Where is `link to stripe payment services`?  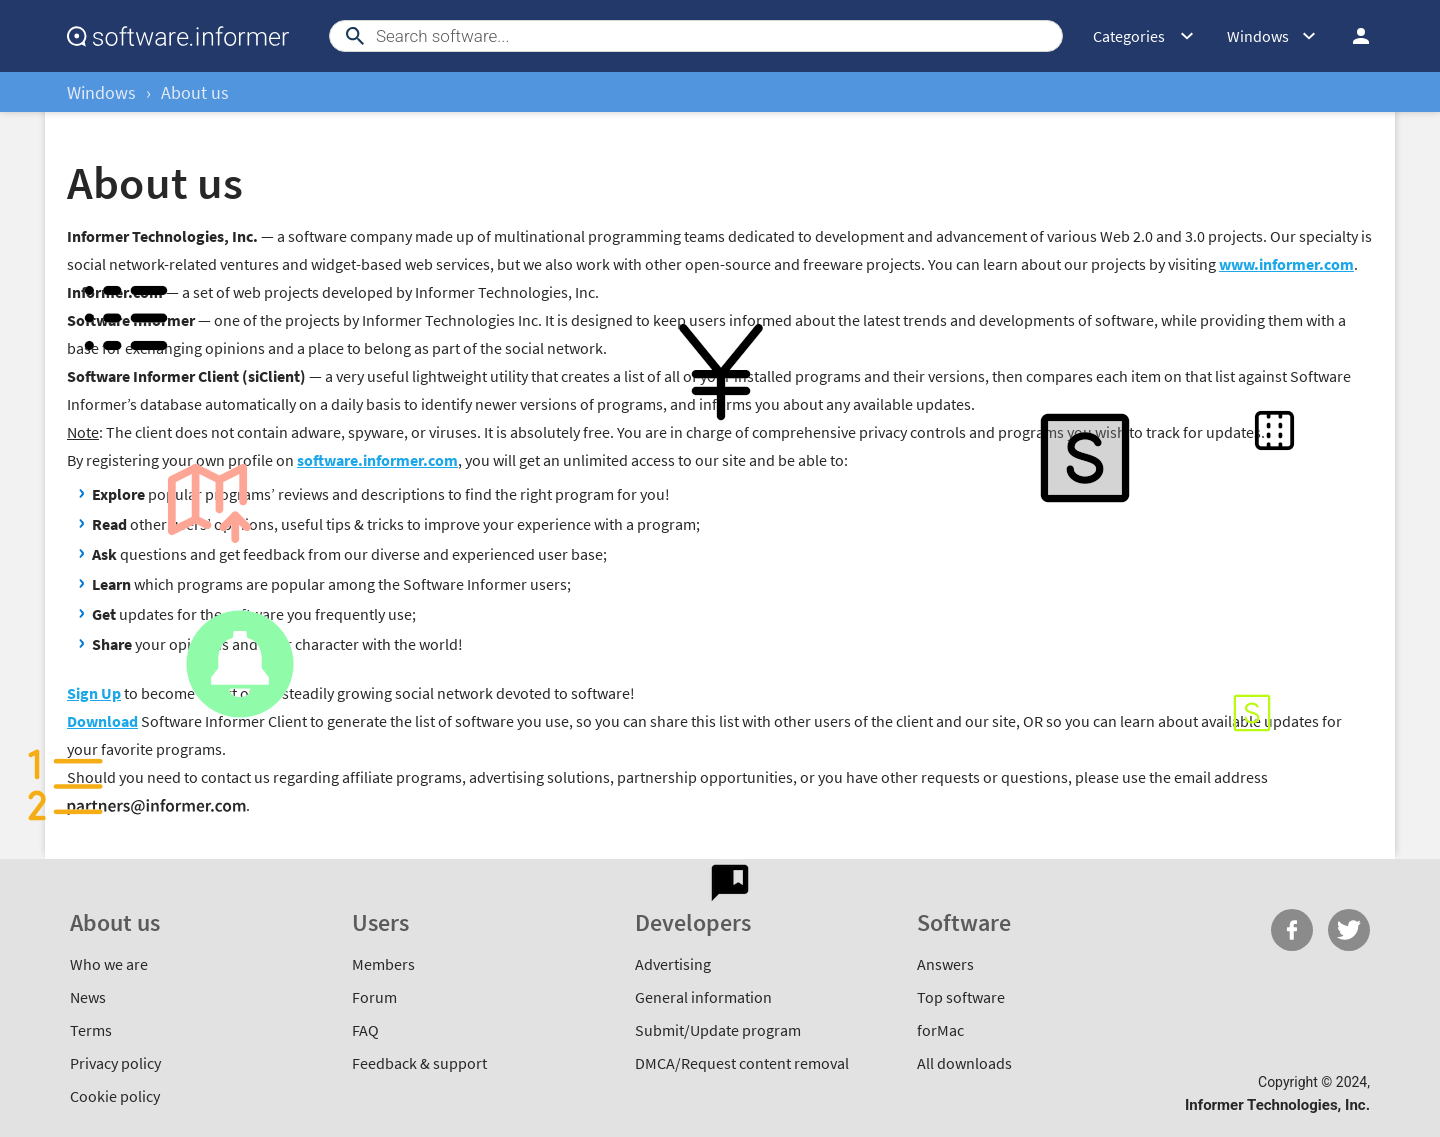
link to stripe payment services is located at coordinates (1252, 713).